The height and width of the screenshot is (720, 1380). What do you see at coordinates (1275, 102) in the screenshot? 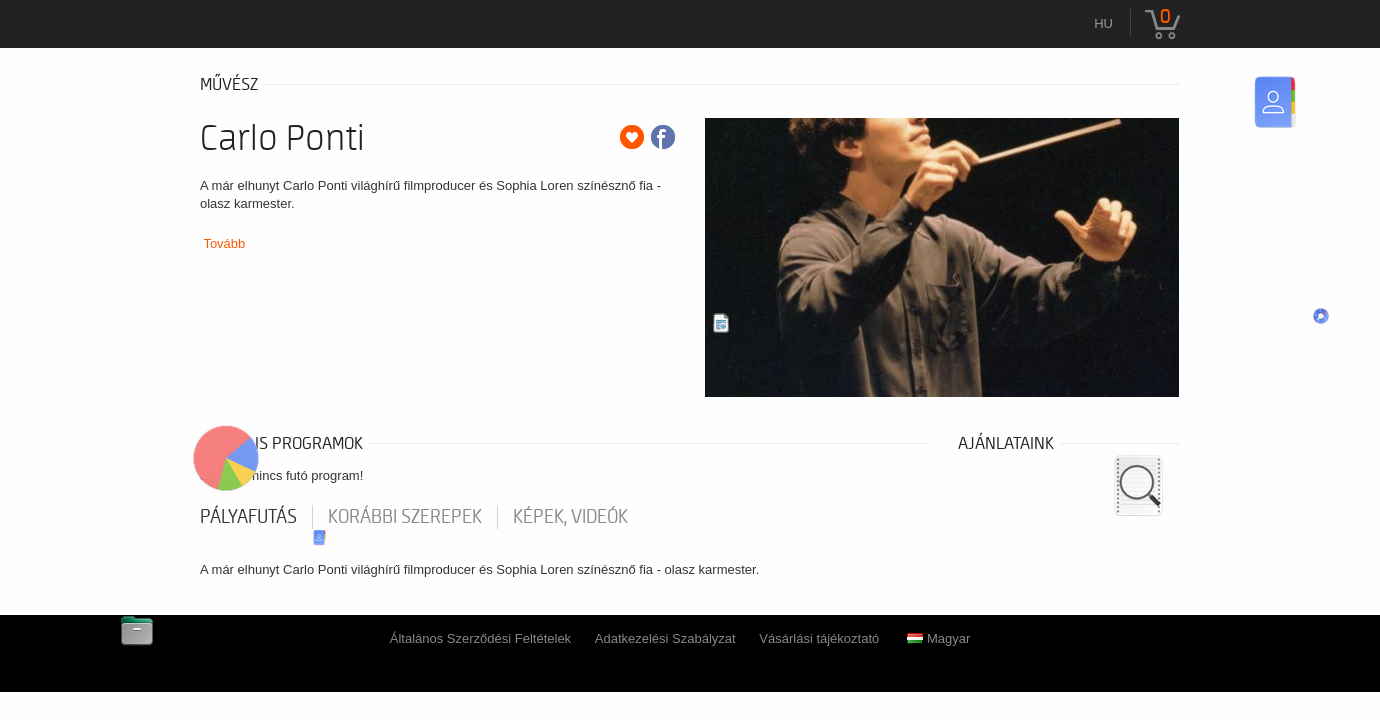
I see `open the contacts or address book app` at bounding box center [1275, 102].